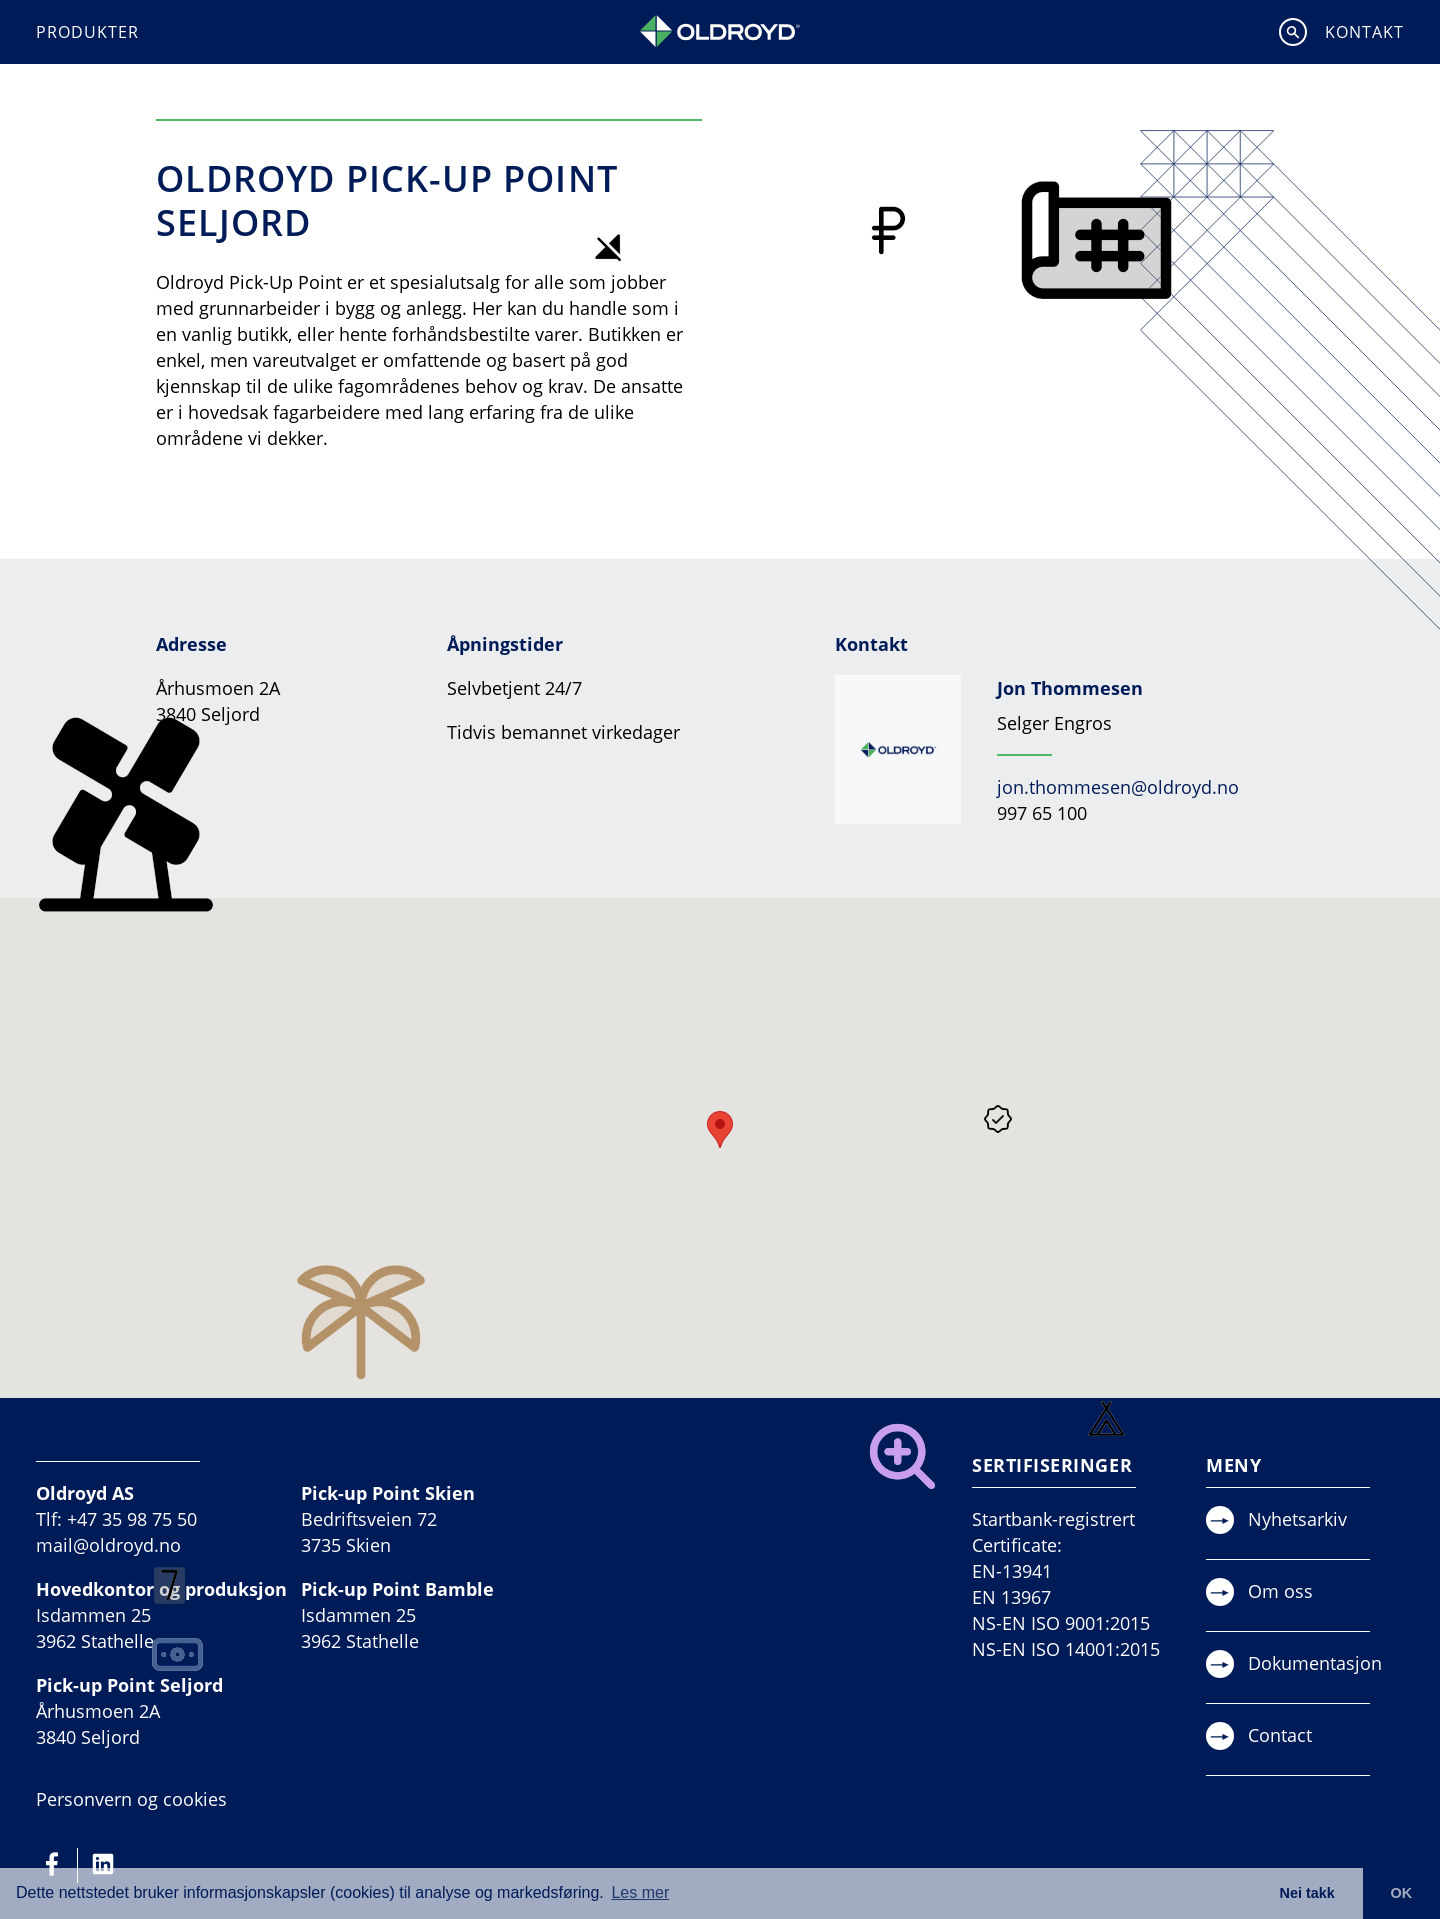  Describe the element at coordinates (608, 247) in the screenshot. I see `indicates no cellular signal or mobile data unavailable` at that location.